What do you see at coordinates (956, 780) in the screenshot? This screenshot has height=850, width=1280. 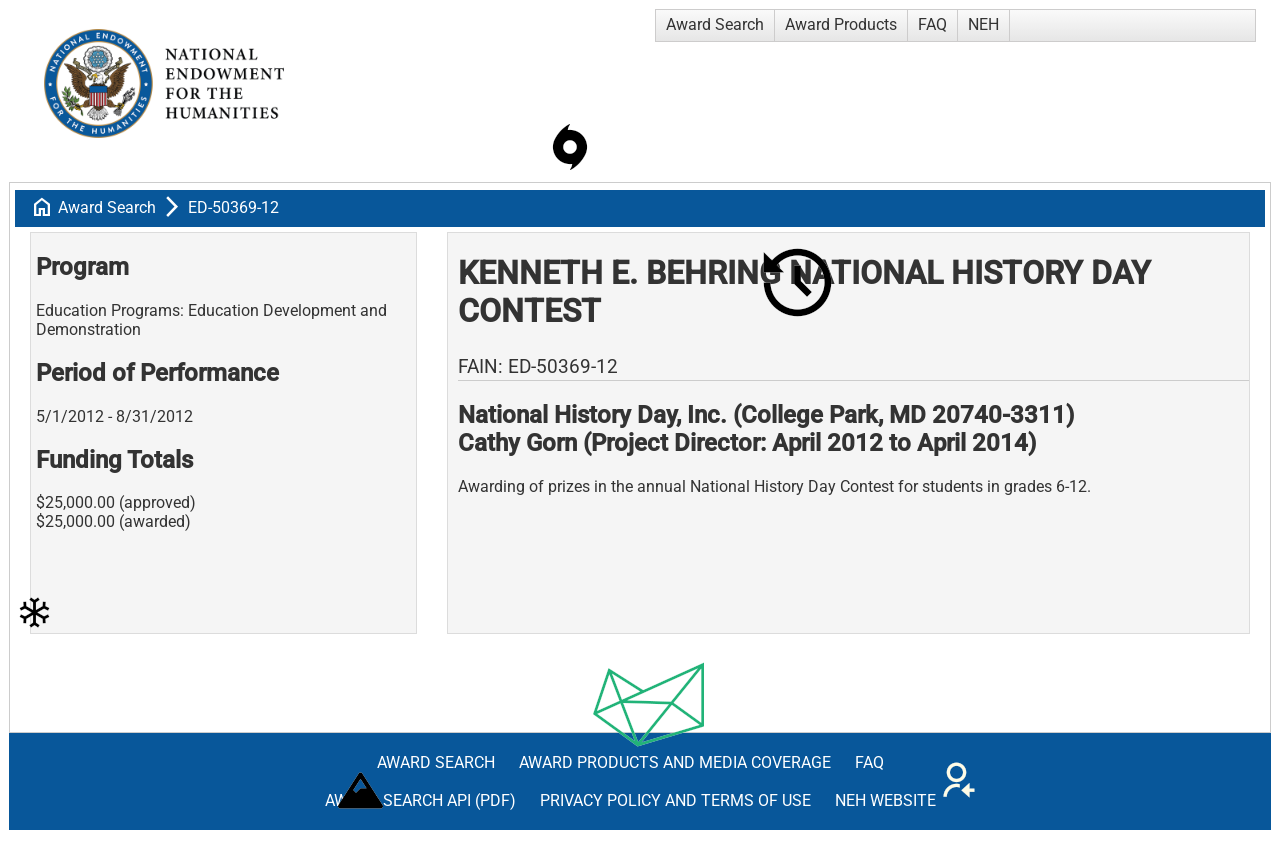 I see `incoming user request or friend invitation` at bounding box center [956, 780].